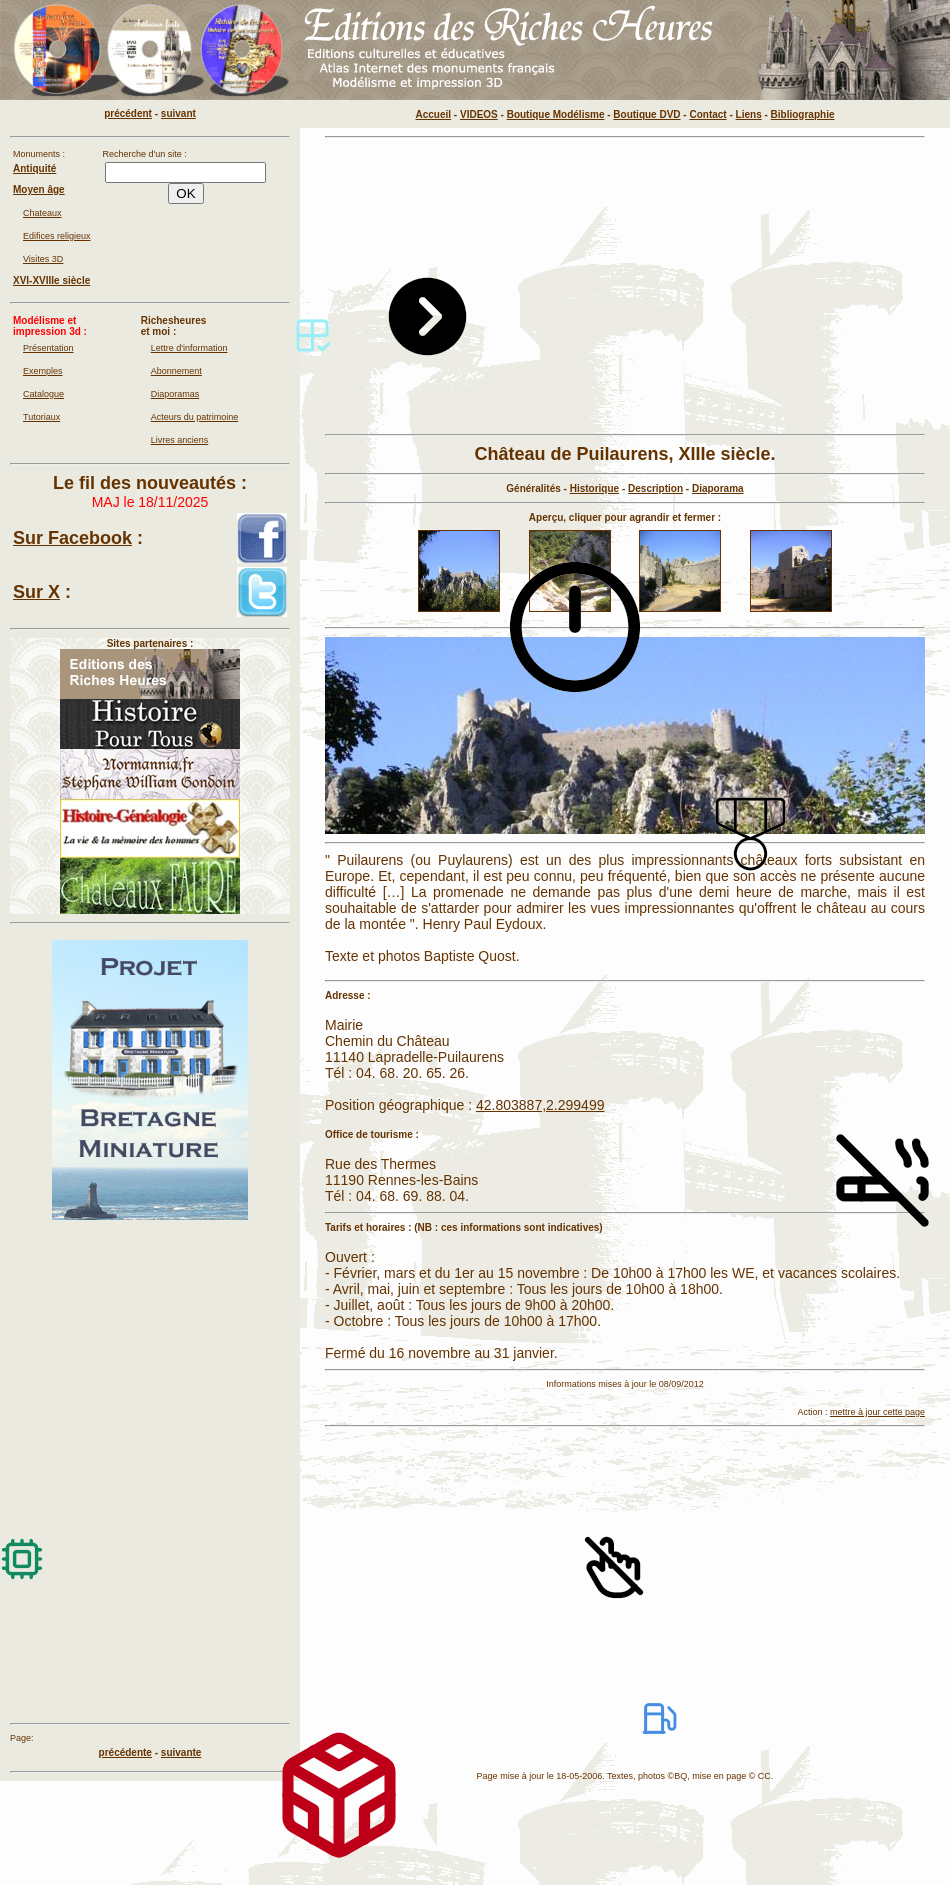 The width and height of the screenshot is (950, 1885). I want to click on find nearby gas stations, so click(659, 1718).